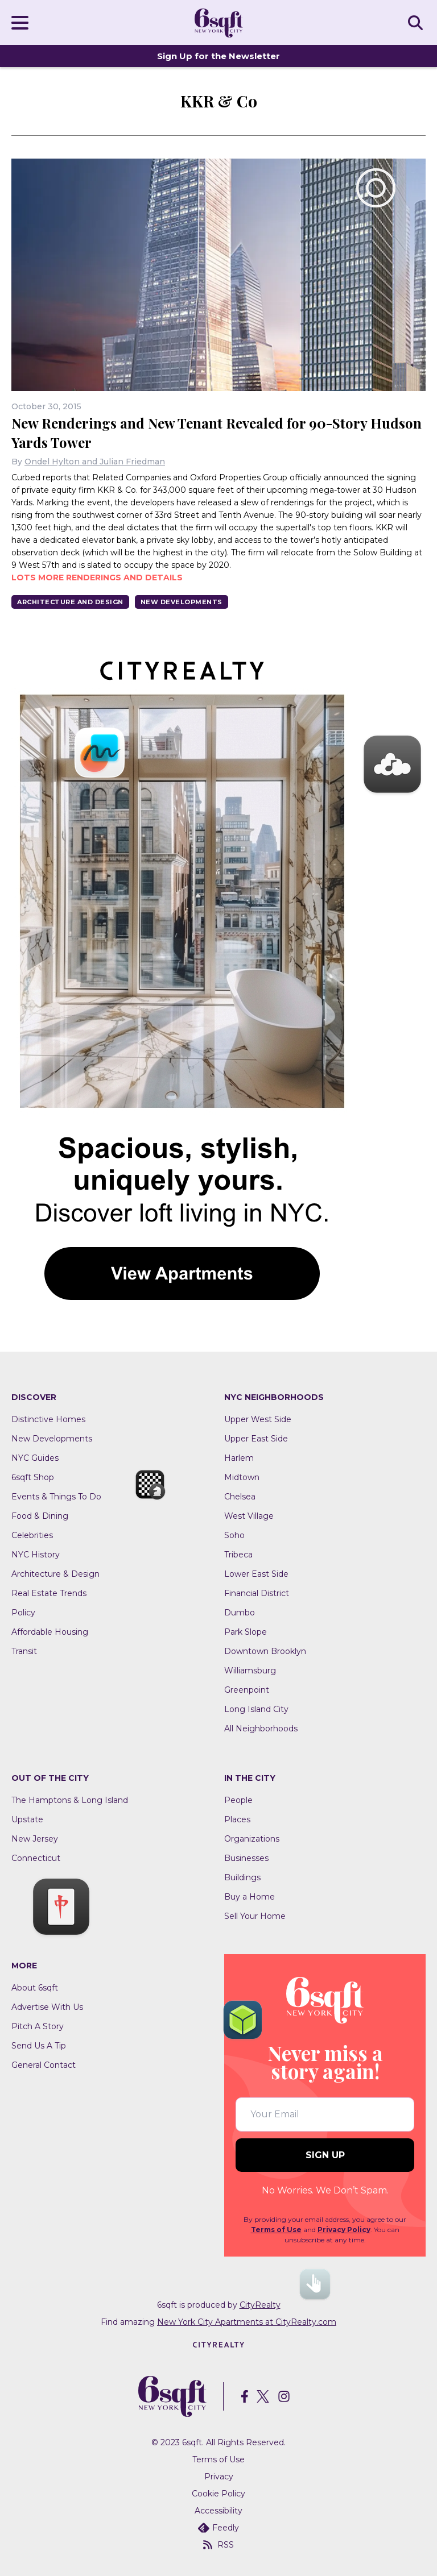  Describe the element at coordinates (242, 2020) in the screenshot. I see `open balenaEtcher to flash OS images` at that location.